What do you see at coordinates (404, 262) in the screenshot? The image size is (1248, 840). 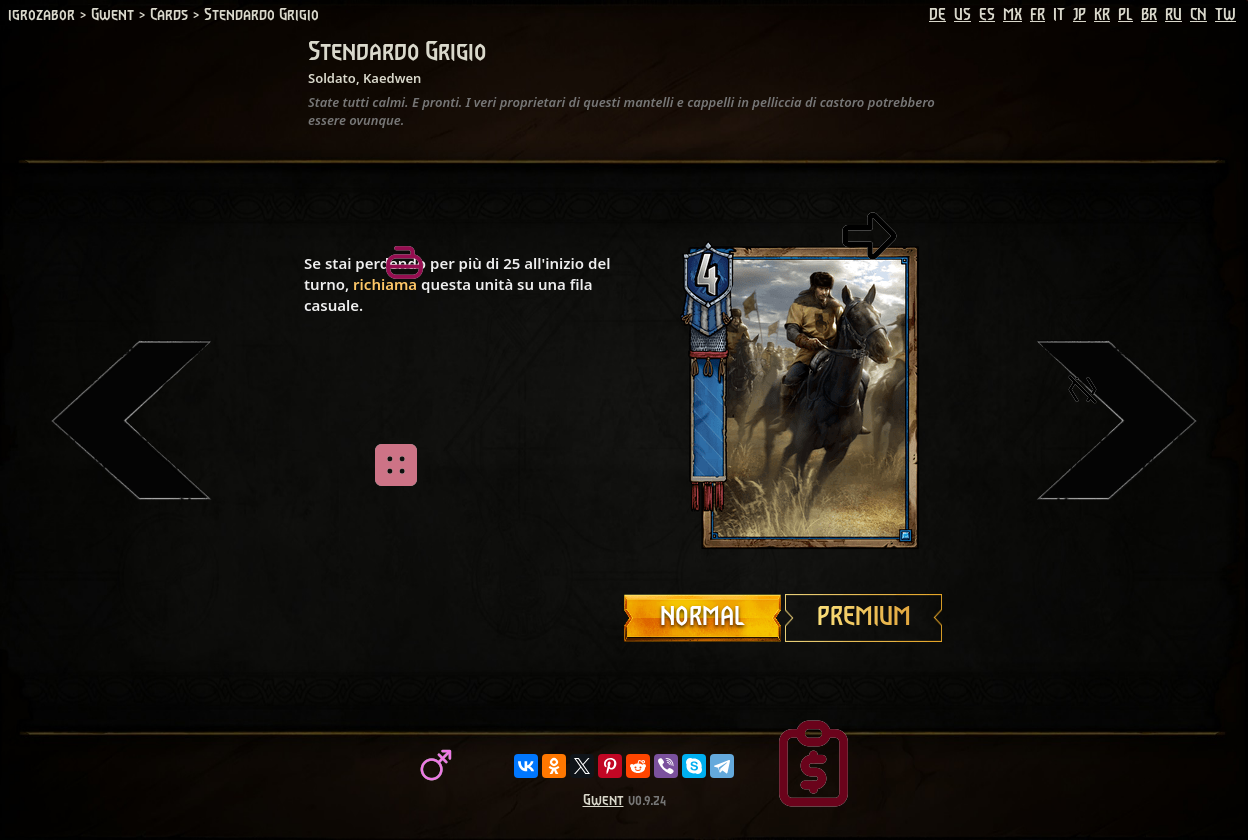 I see `access curling sport content or scores` at bounding box center [404, 262].